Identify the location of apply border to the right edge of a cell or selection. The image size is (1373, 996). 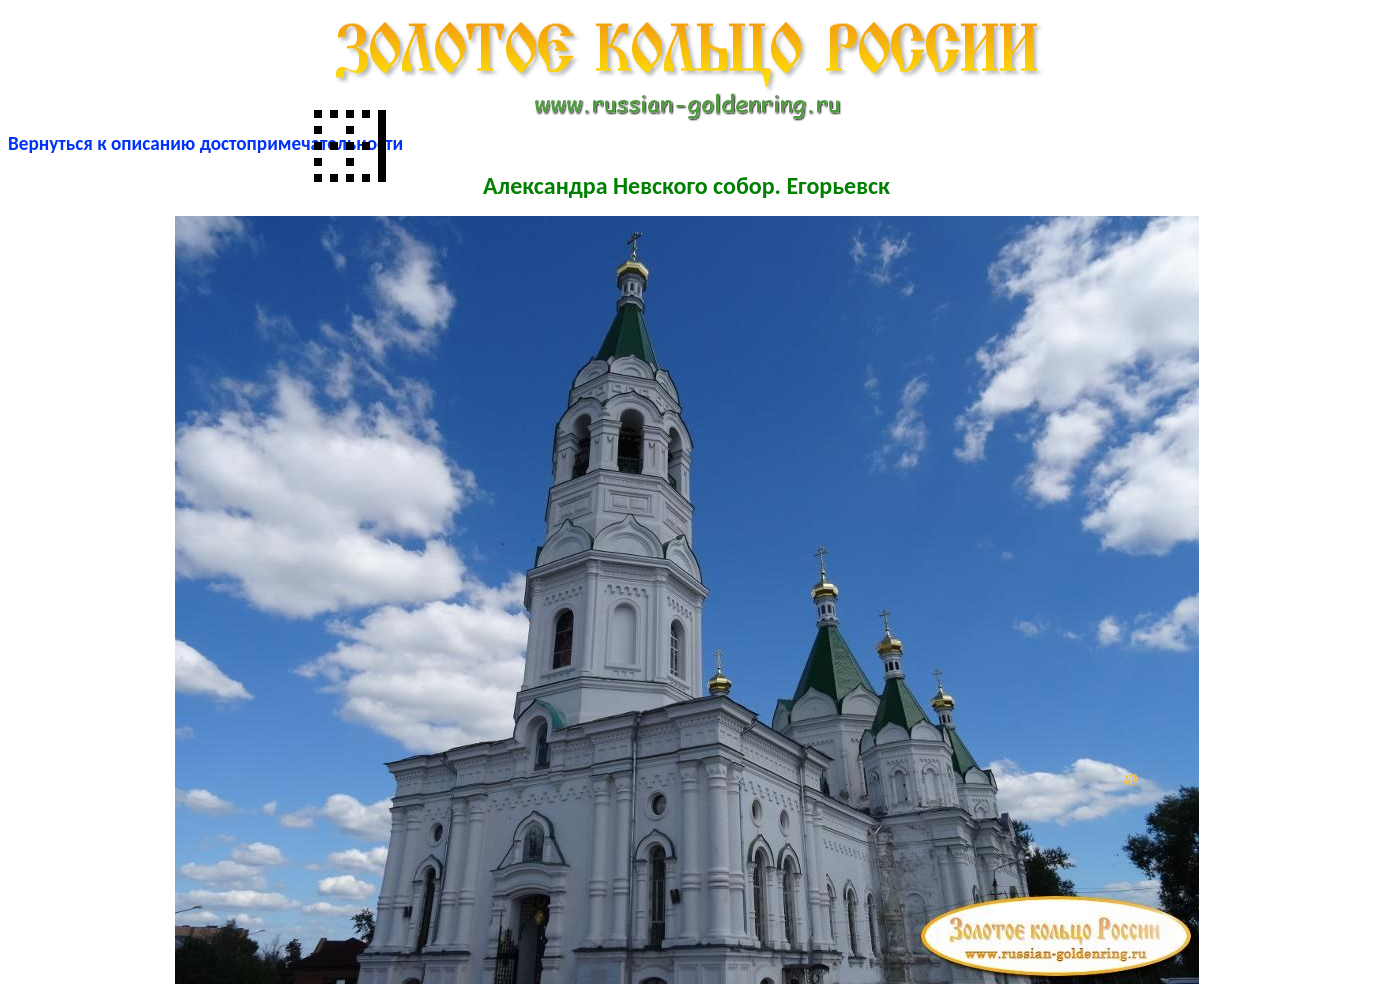
(350, 146).